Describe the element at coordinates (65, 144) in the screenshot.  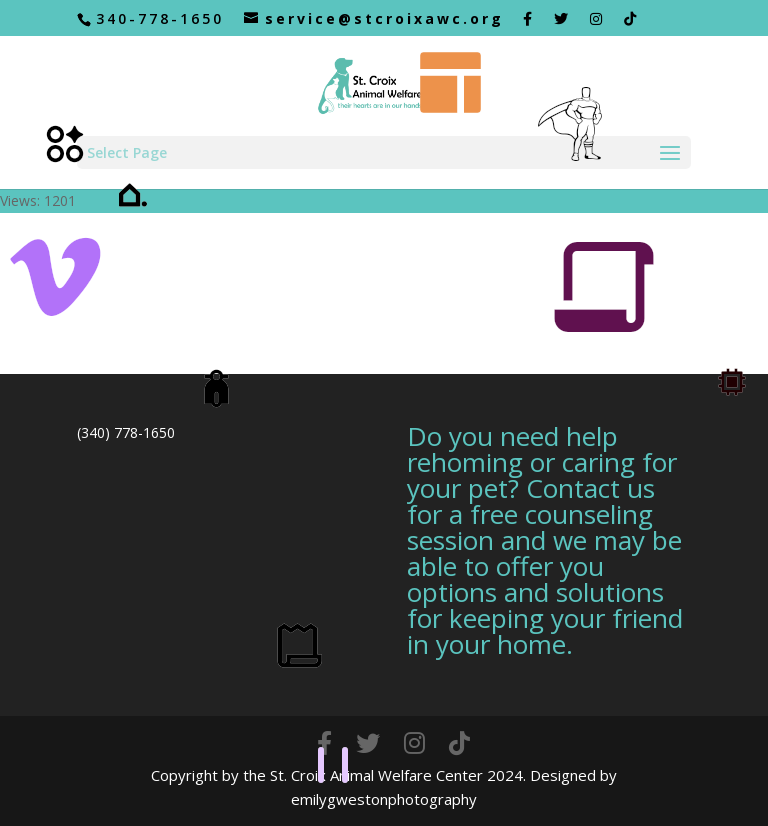
I see `access AI-powered apps` at that location.